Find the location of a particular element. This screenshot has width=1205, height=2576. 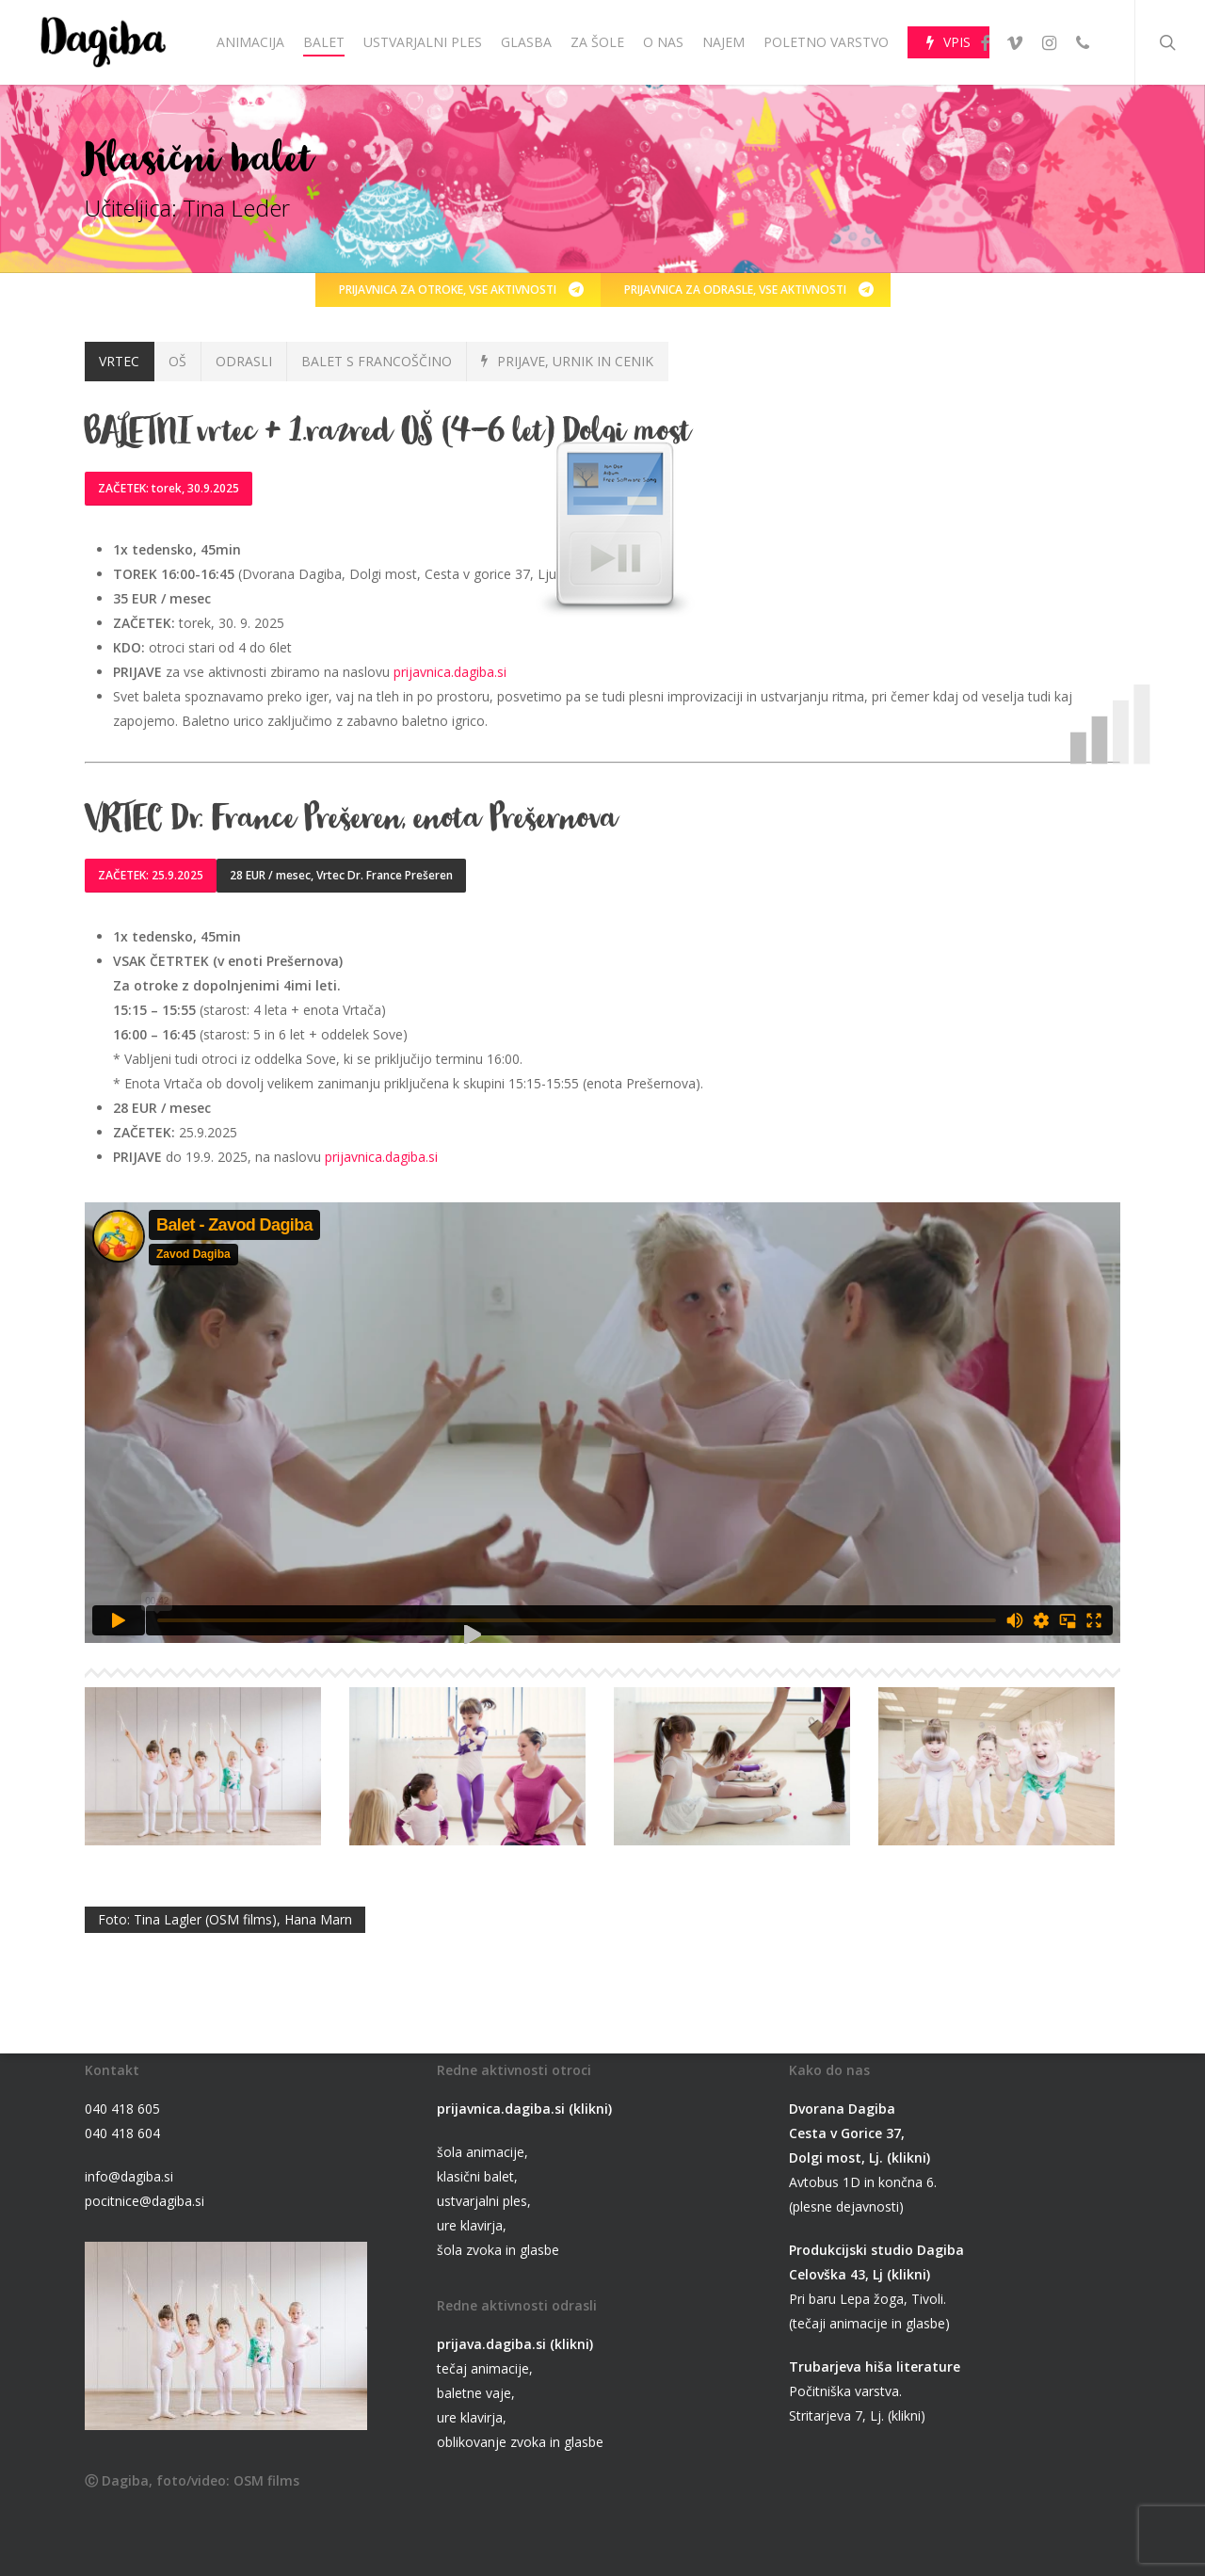

start media playback is located at coordinates (472, 1634).